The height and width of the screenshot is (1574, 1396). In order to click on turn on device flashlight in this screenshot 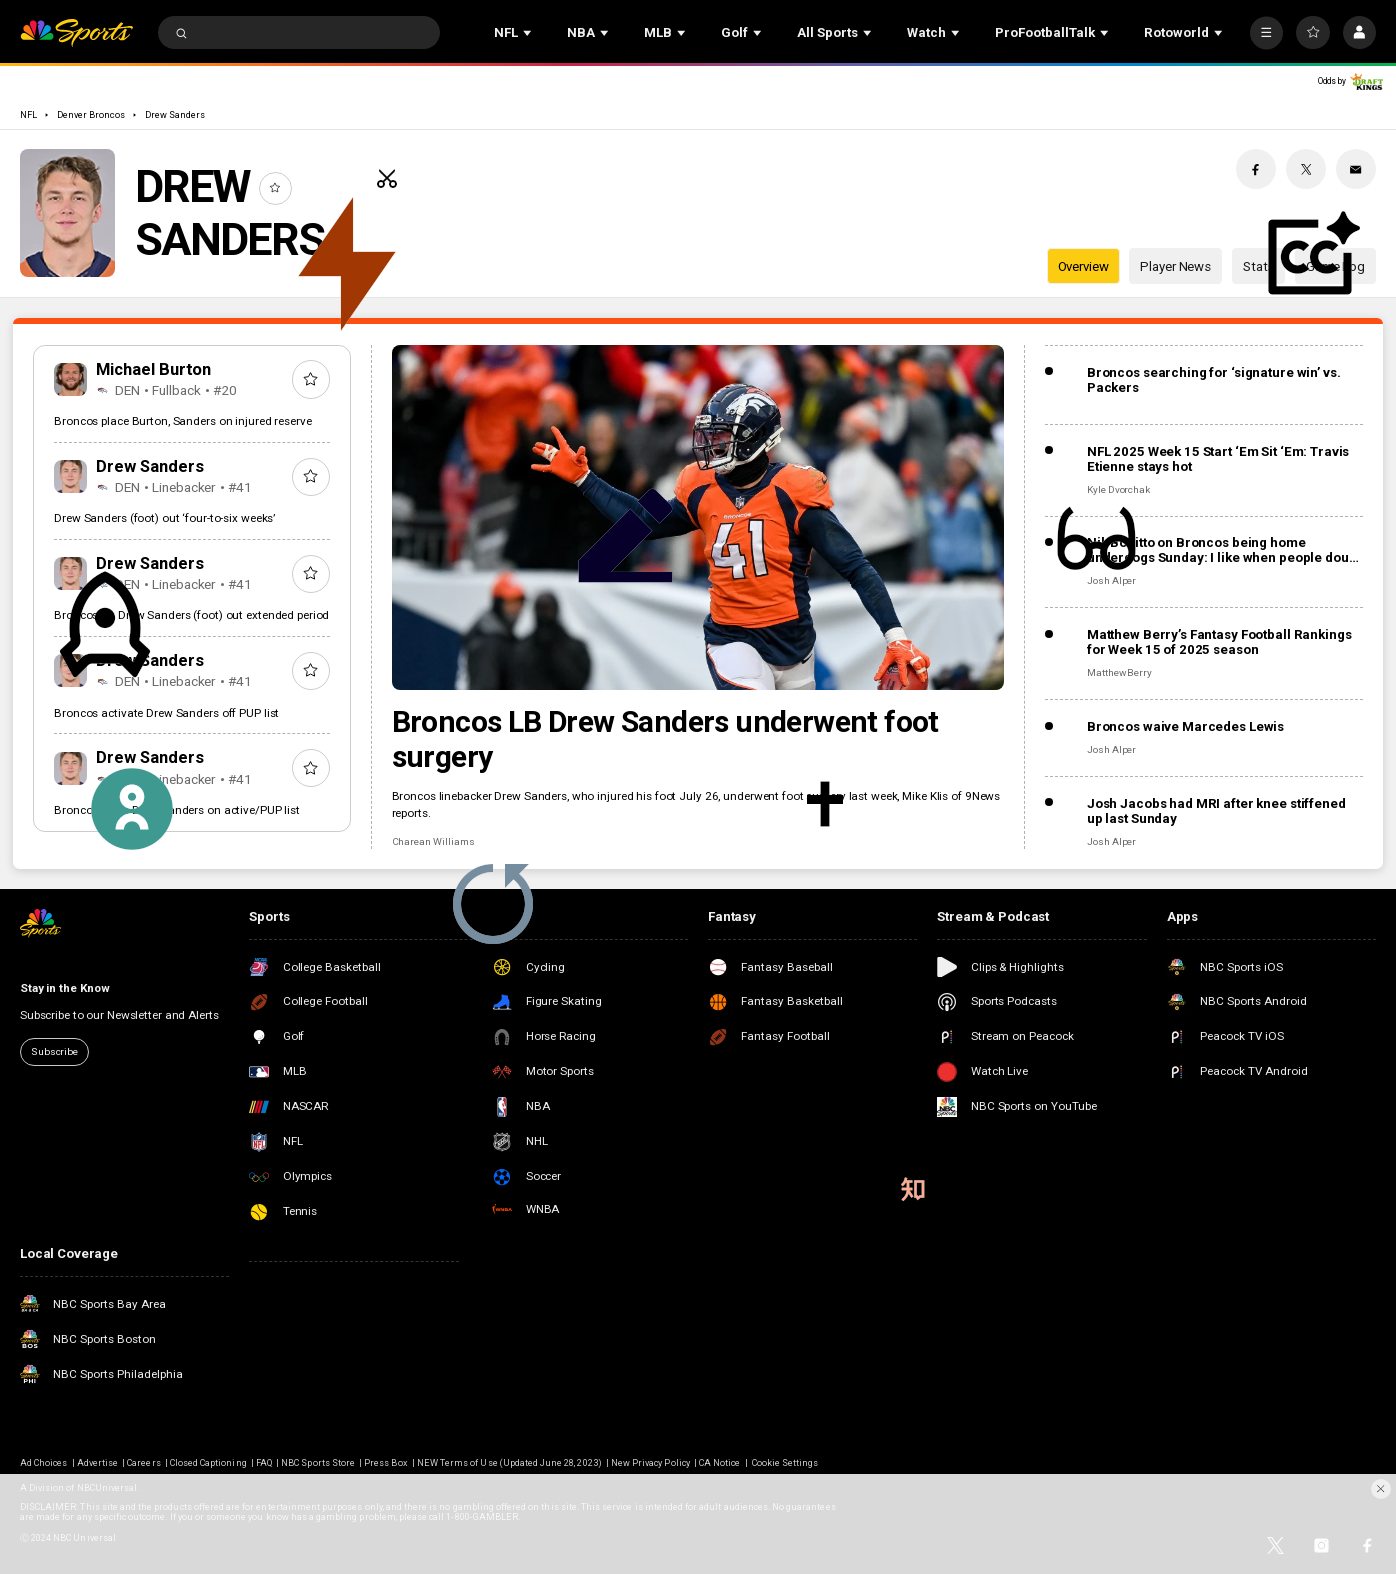, I will do `click(347, 264)`.